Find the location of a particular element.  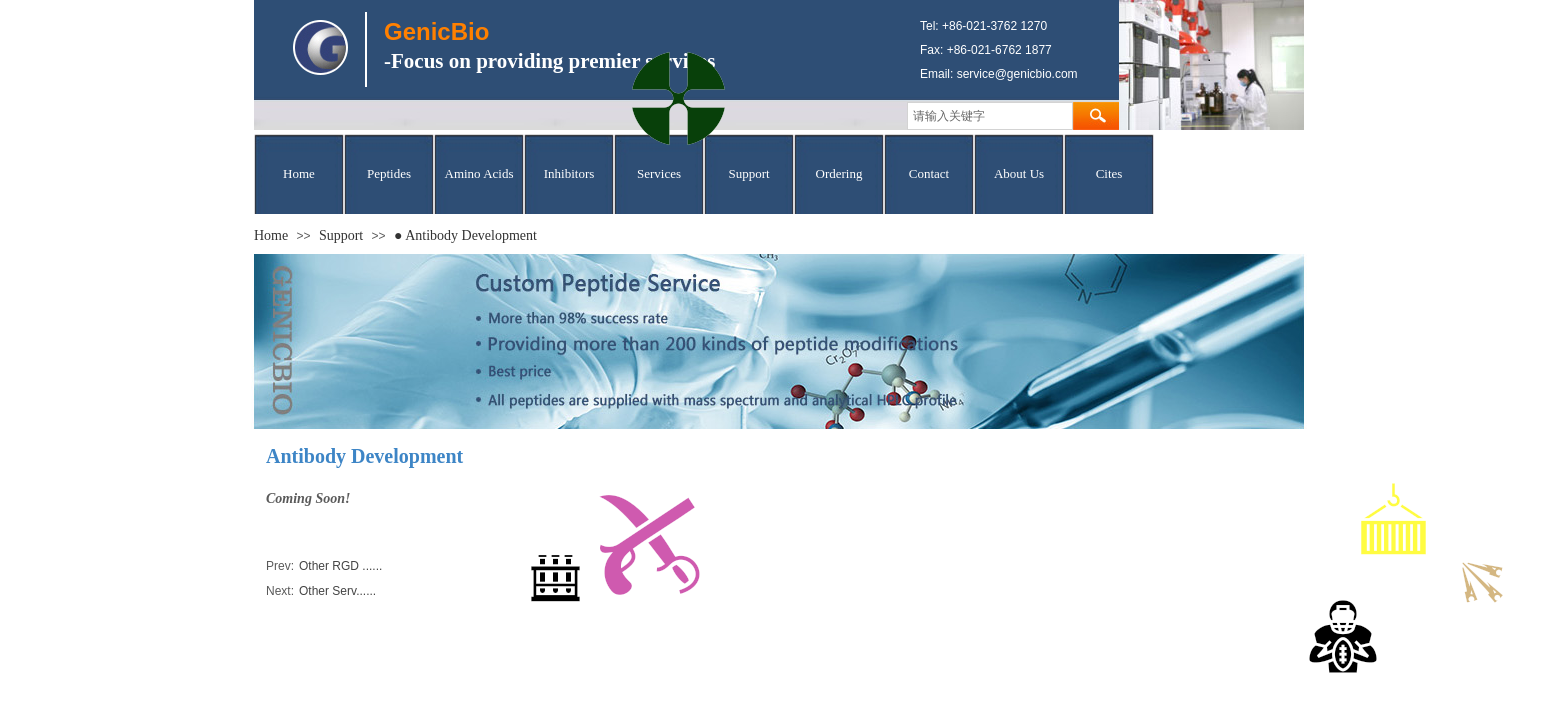

access laboratory or science features is located at coordinates (555, 577).